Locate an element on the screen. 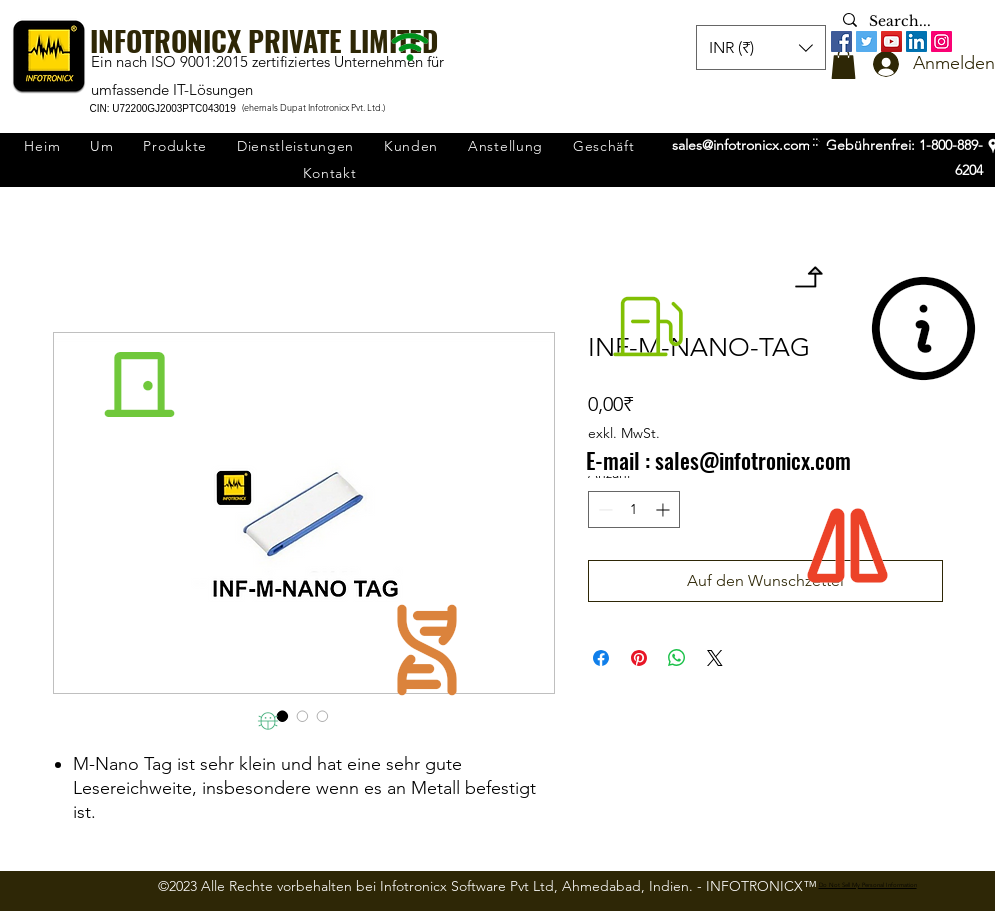 This screenshot has width=995, height=911. exit or log out of the application is located at coordinates (139, 384).